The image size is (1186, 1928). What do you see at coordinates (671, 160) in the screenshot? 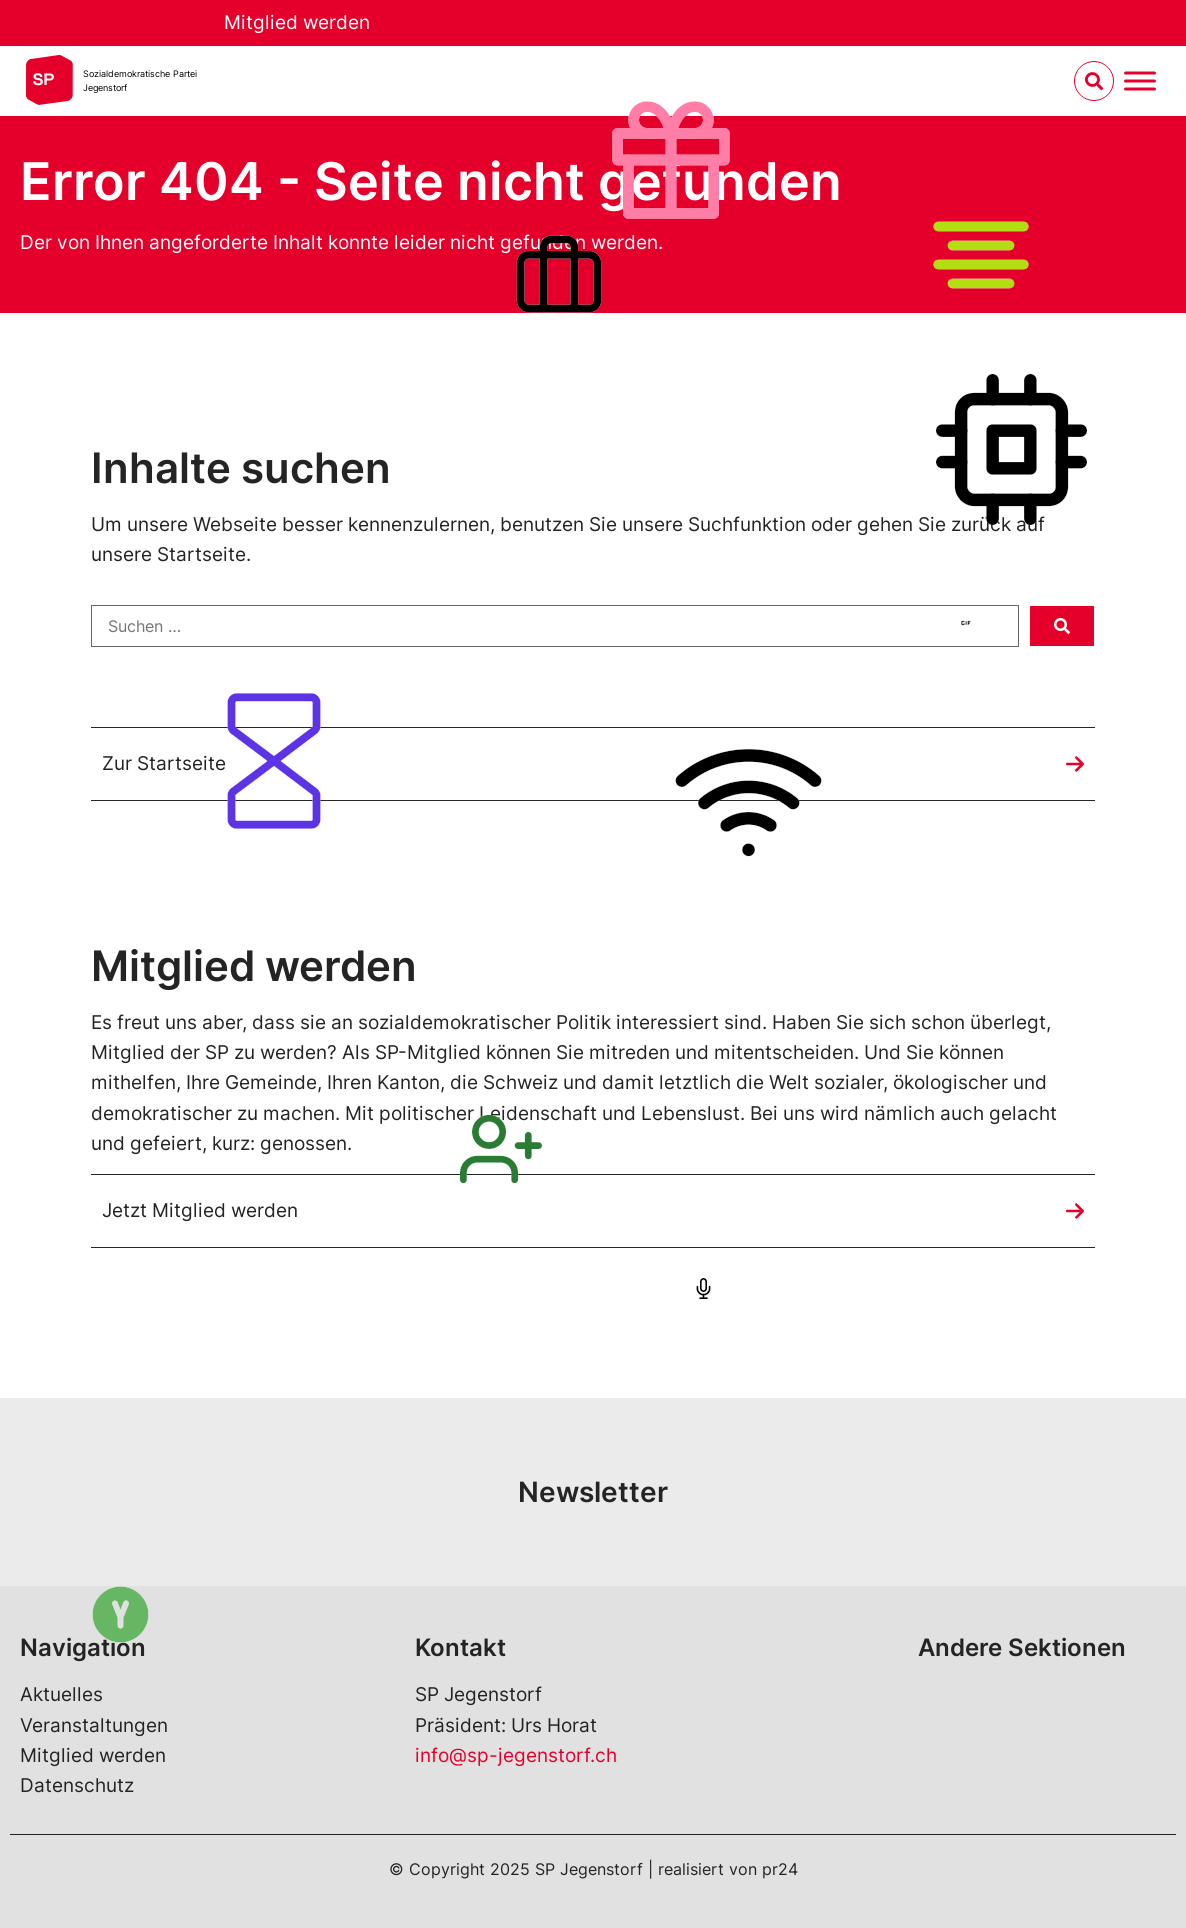
I see `redeem a gift or reward` at bounding box center [671, 160].